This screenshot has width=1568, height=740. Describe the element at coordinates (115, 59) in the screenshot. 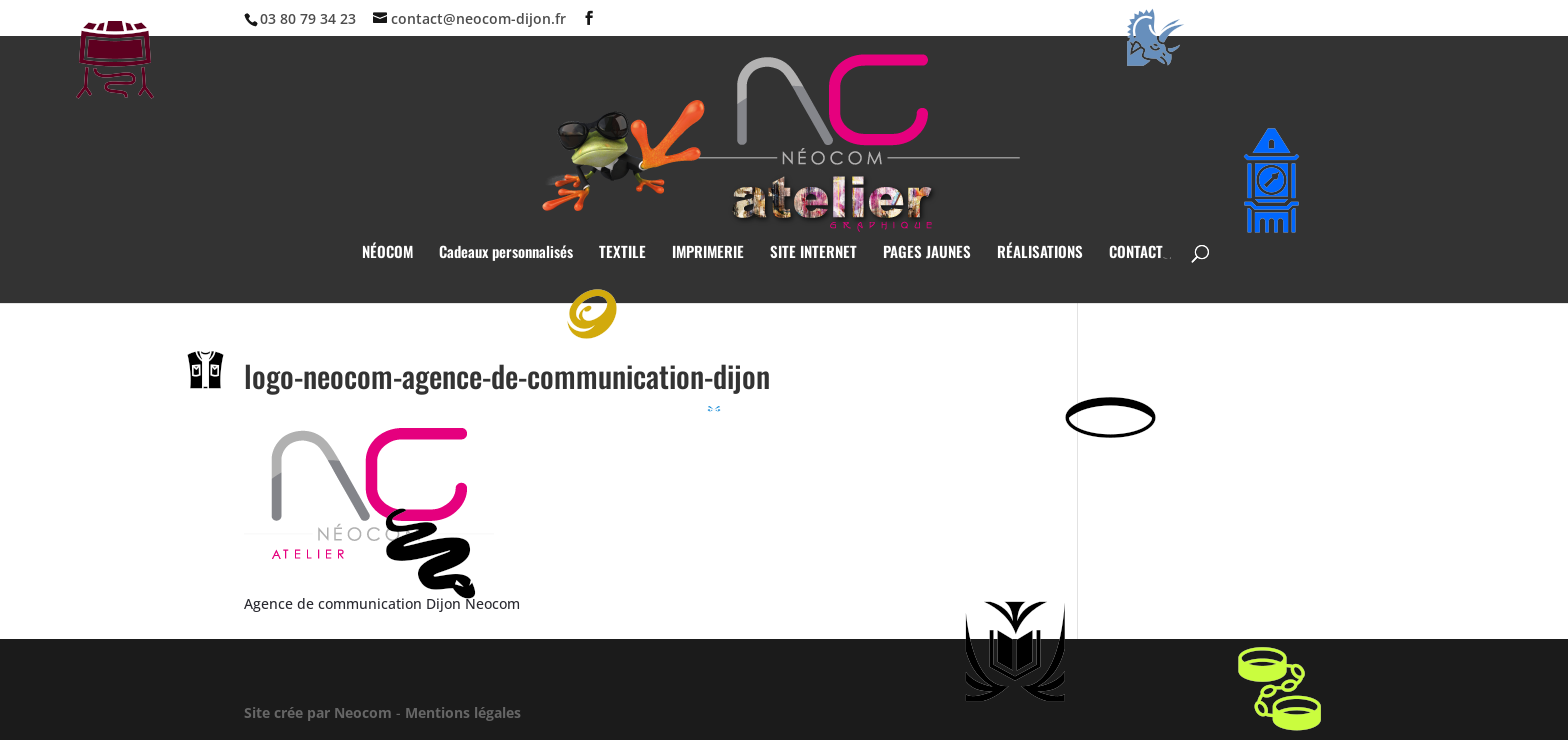

I see `select claymore mine weapon or trap` at that location.